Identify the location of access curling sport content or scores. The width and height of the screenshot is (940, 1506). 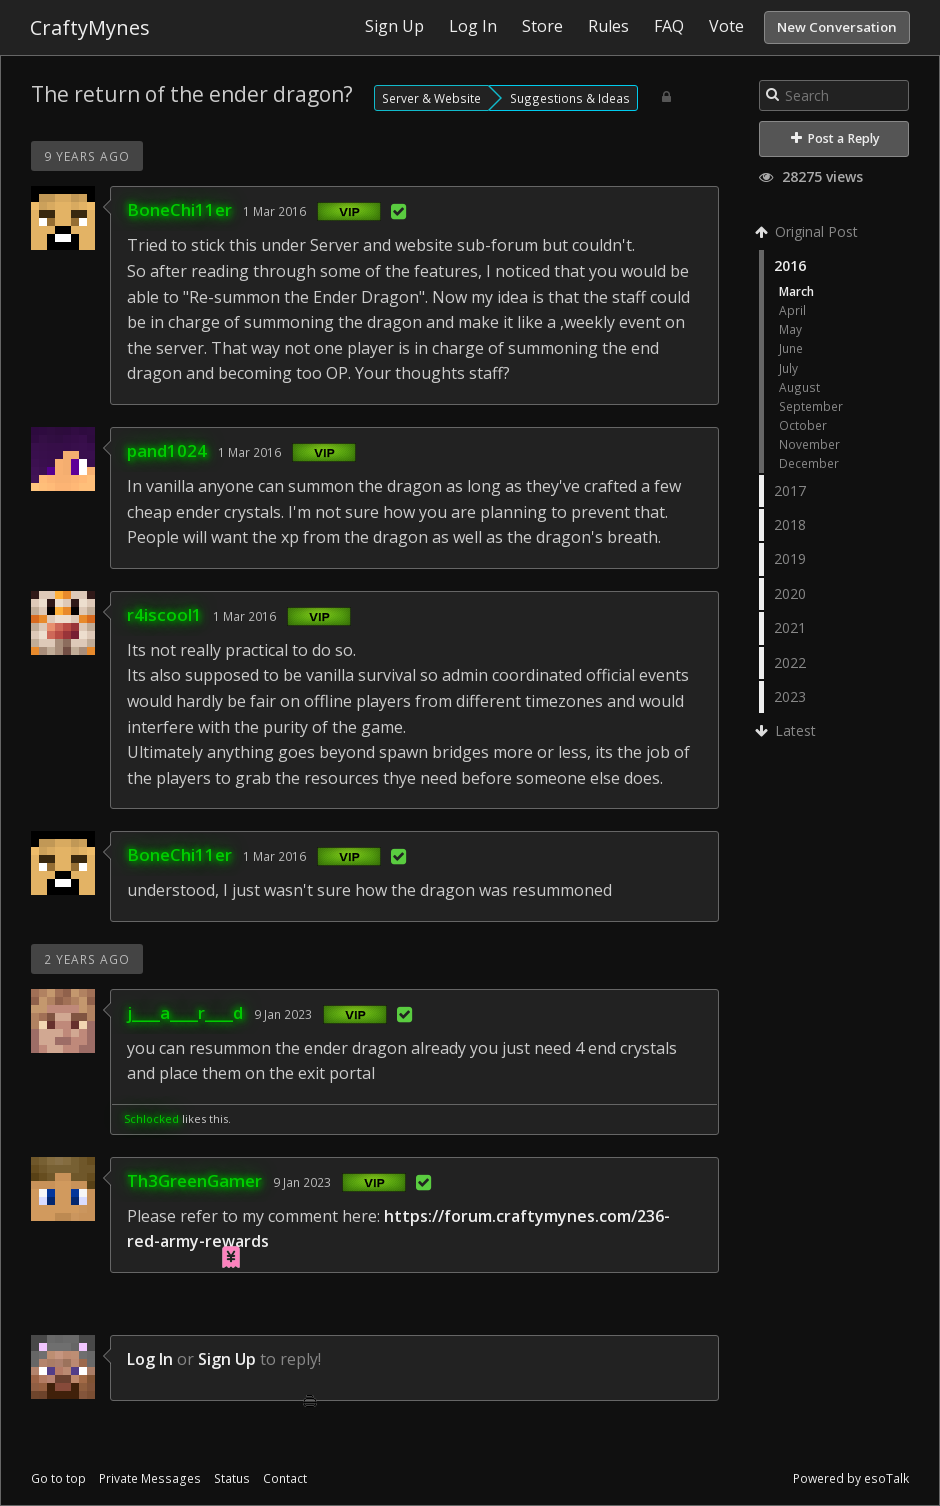
(310, 1401).